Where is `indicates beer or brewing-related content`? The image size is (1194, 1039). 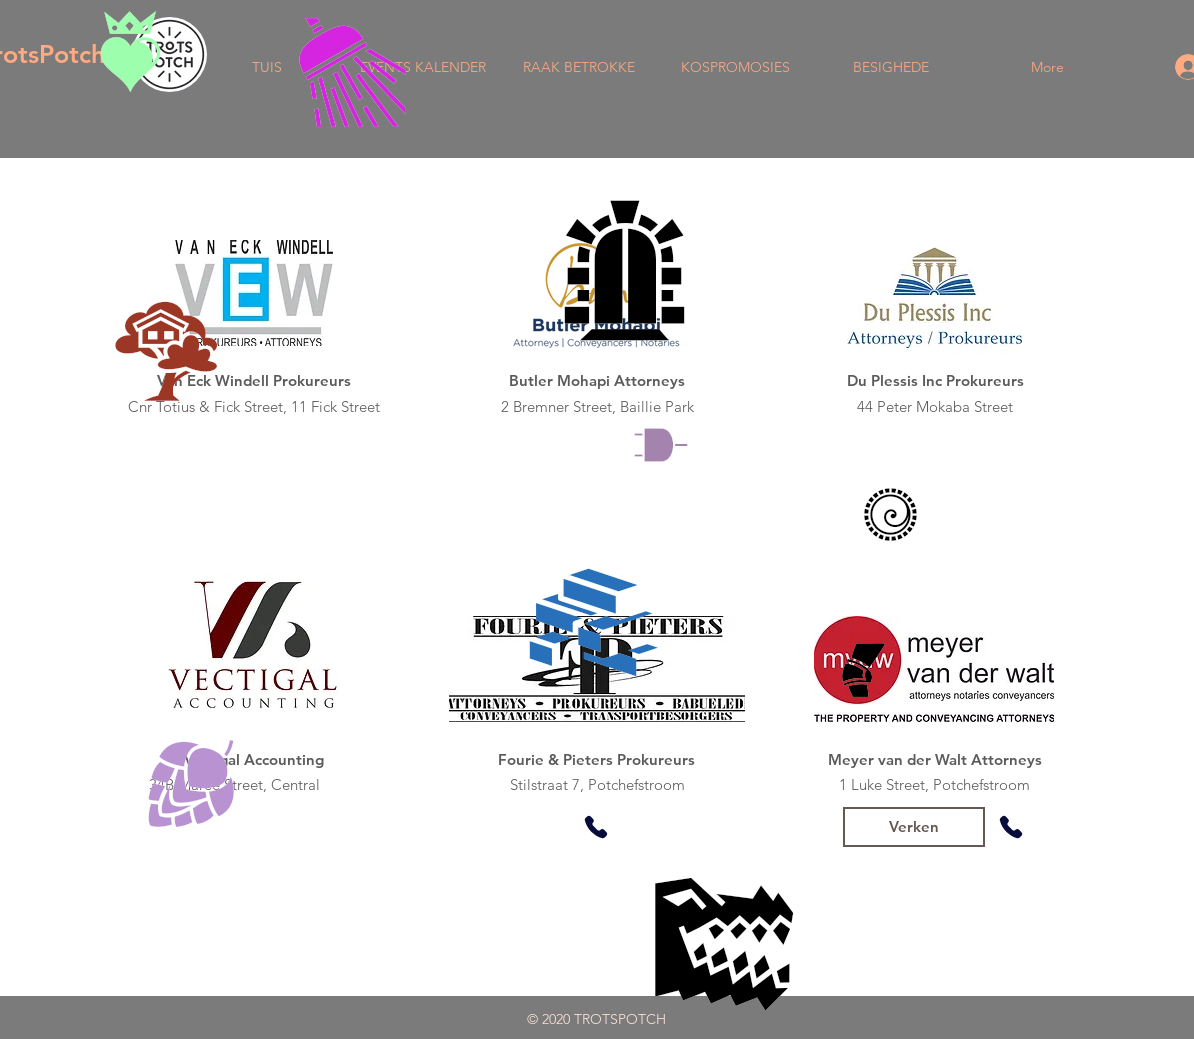 indicates beer or brewing-related content is located at coordinates (191, 783).